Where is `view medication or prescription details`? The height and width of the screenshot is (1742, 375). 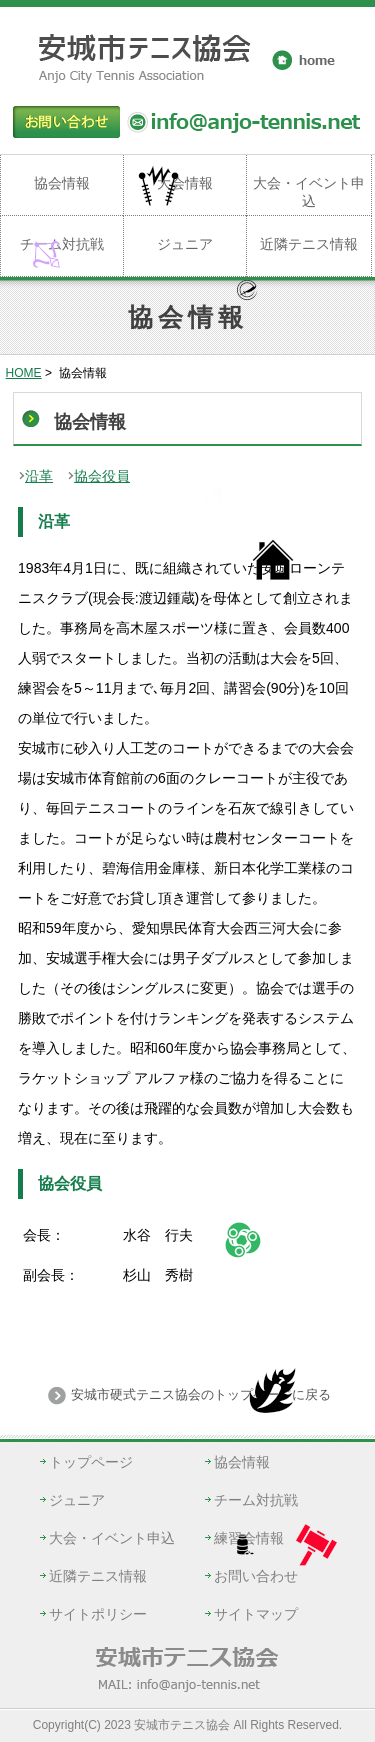
view medication or prescription details is located at coordinates (244, 1544).